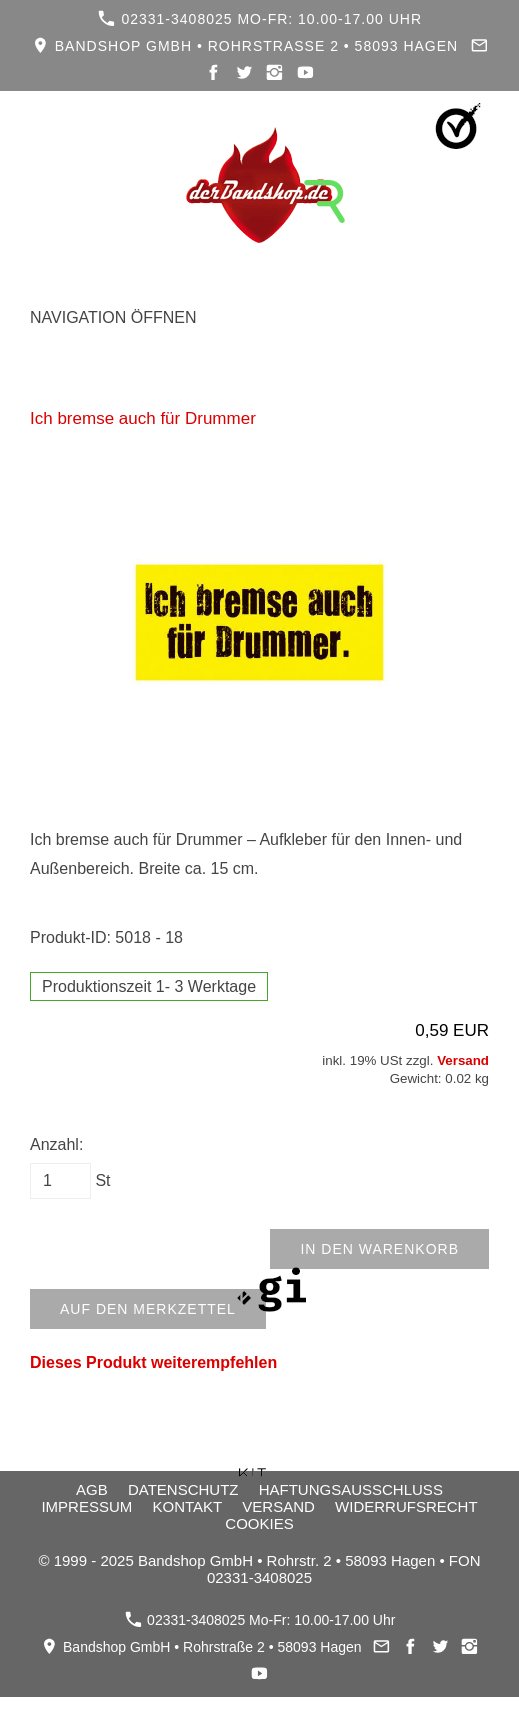 The image size is (519, 1712). I want to click on symantec security software logo, so click(458, 126).